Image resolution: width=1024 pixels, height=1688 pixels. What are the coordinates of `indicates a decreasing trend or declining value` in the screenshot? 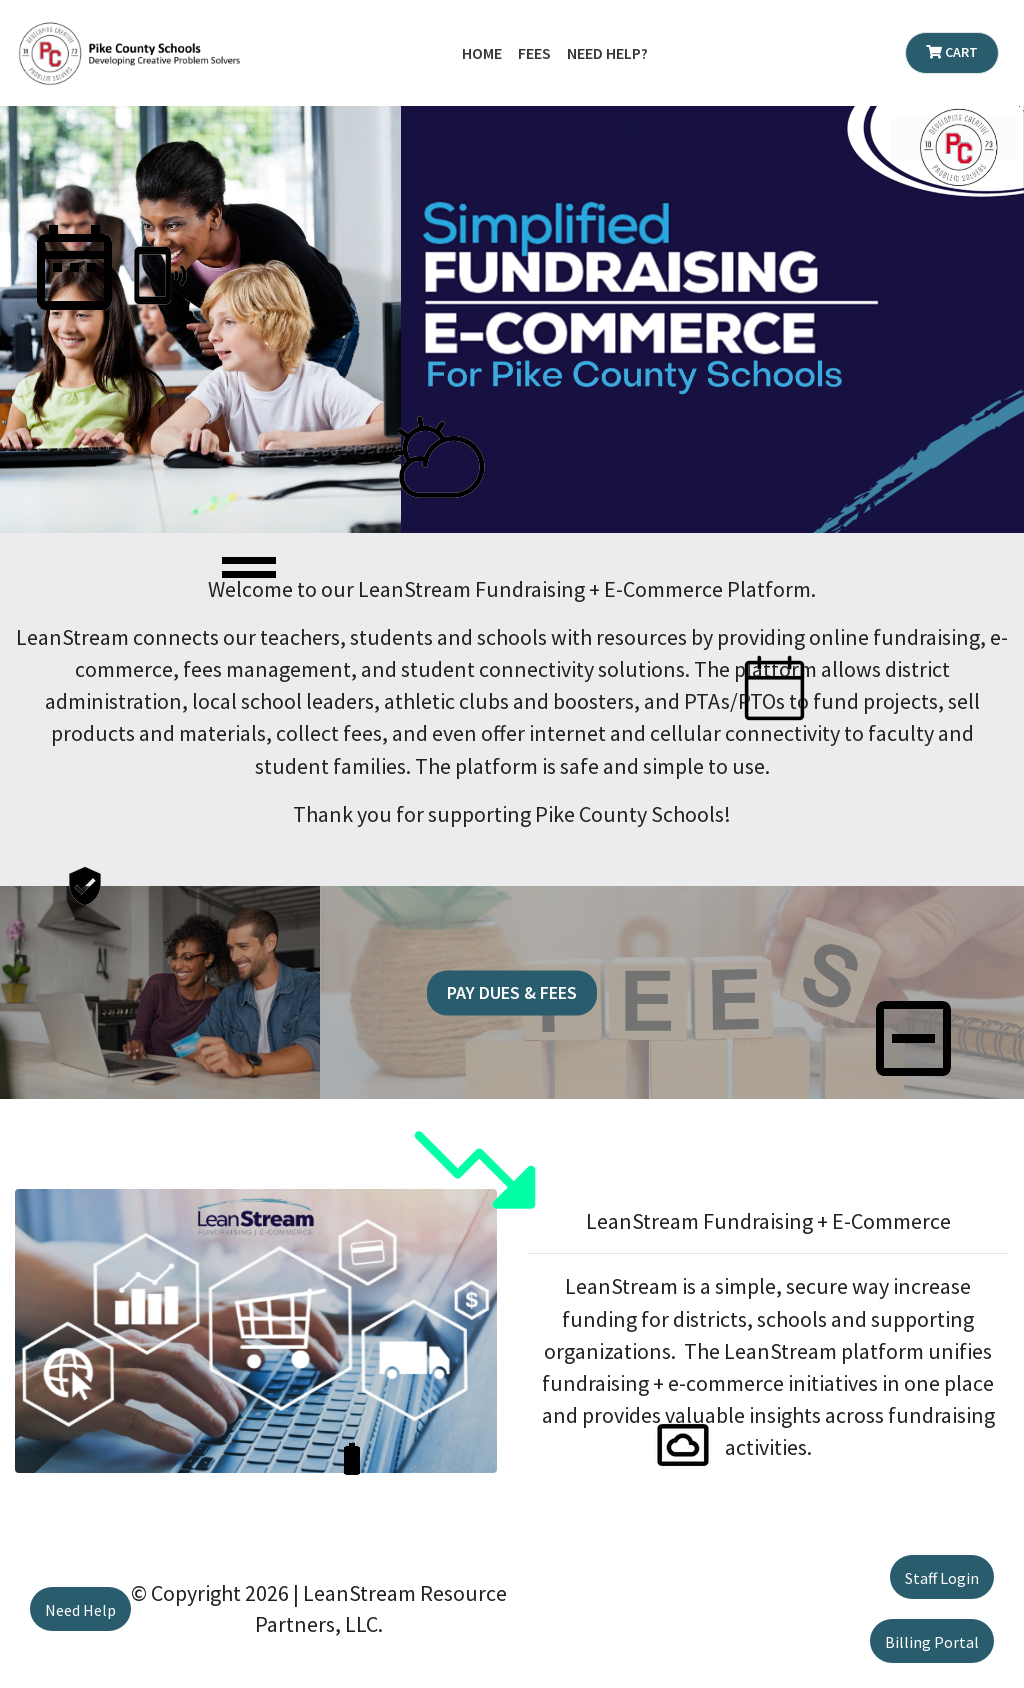 It's located at (475, 1170).